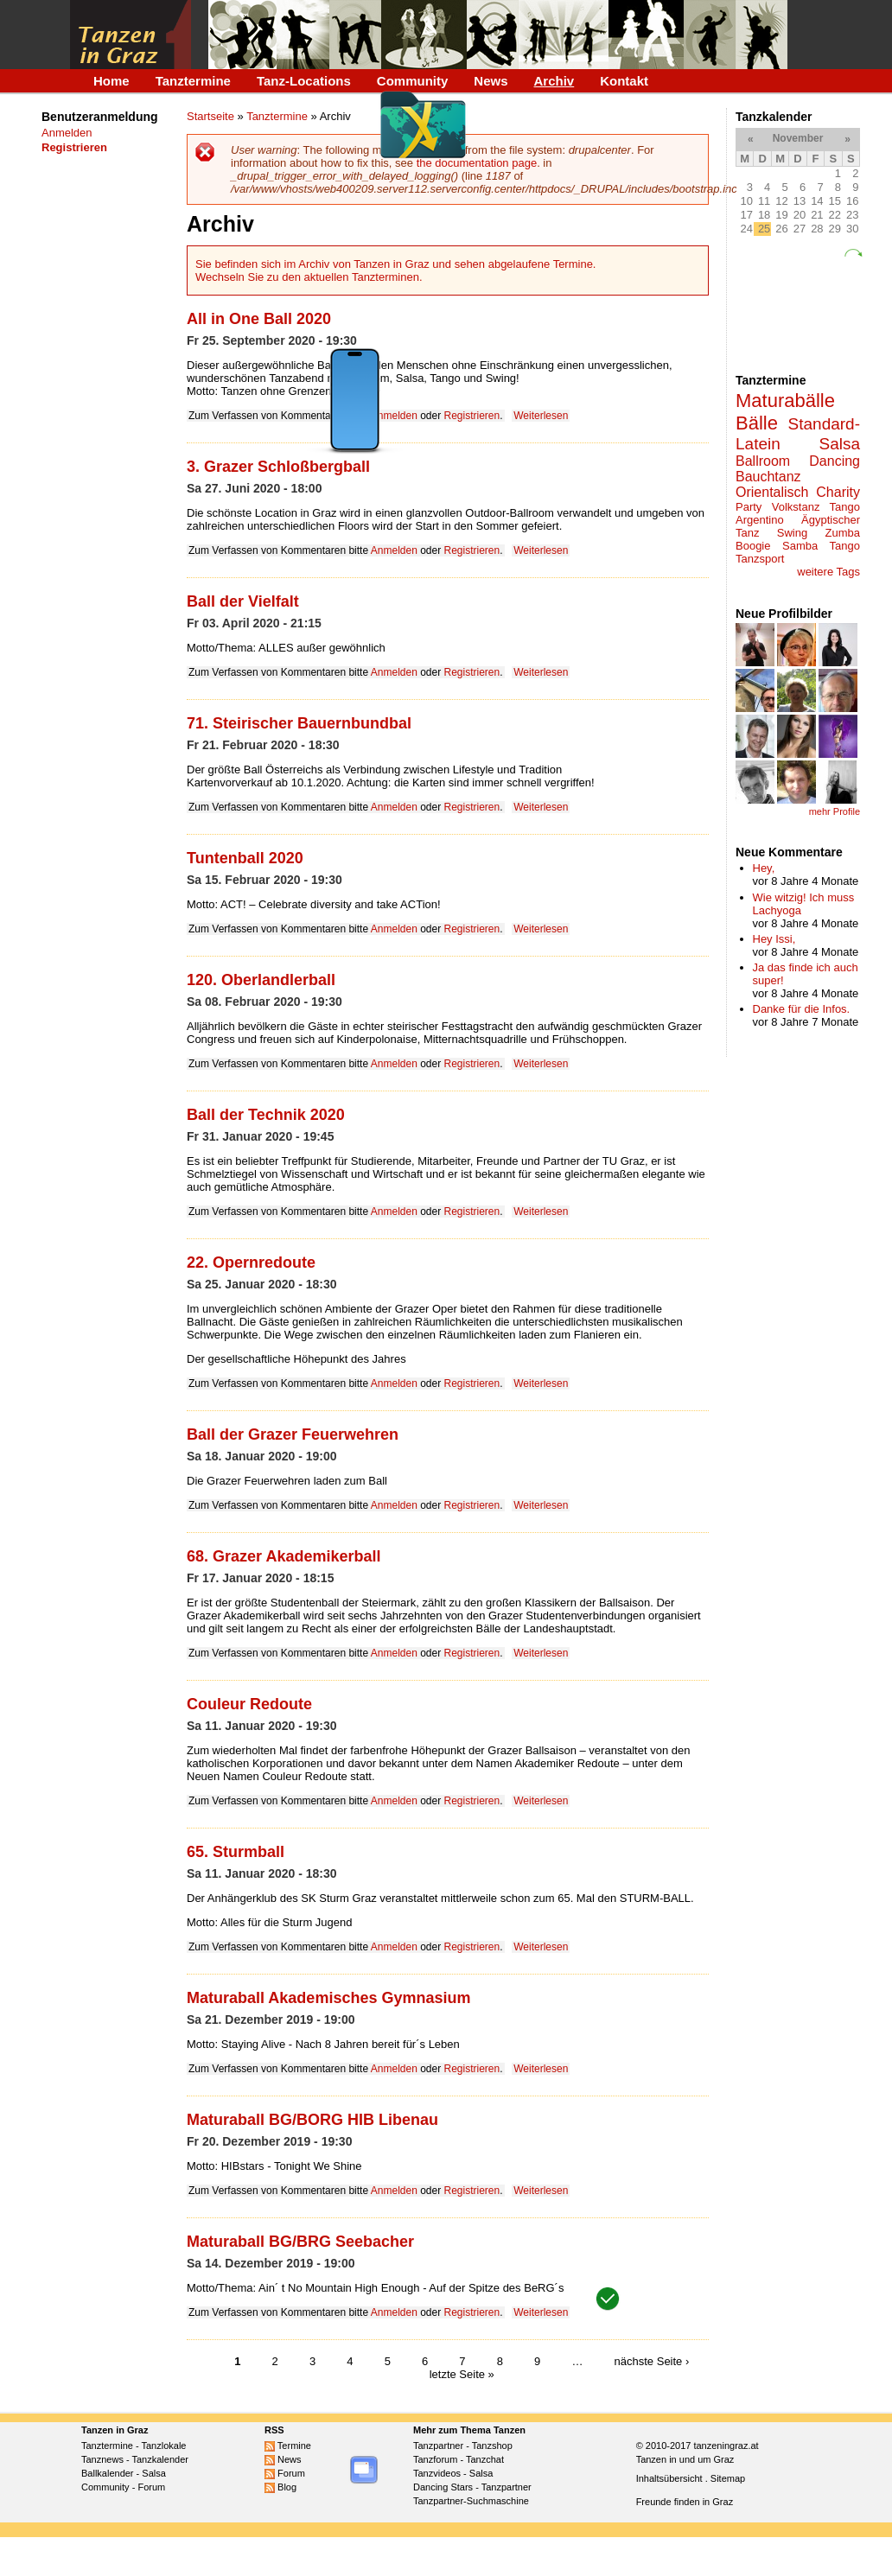 The height and width of the screenshot is (2576, 892). I want to click on indicates a default or selected item, so click(608, 2299).